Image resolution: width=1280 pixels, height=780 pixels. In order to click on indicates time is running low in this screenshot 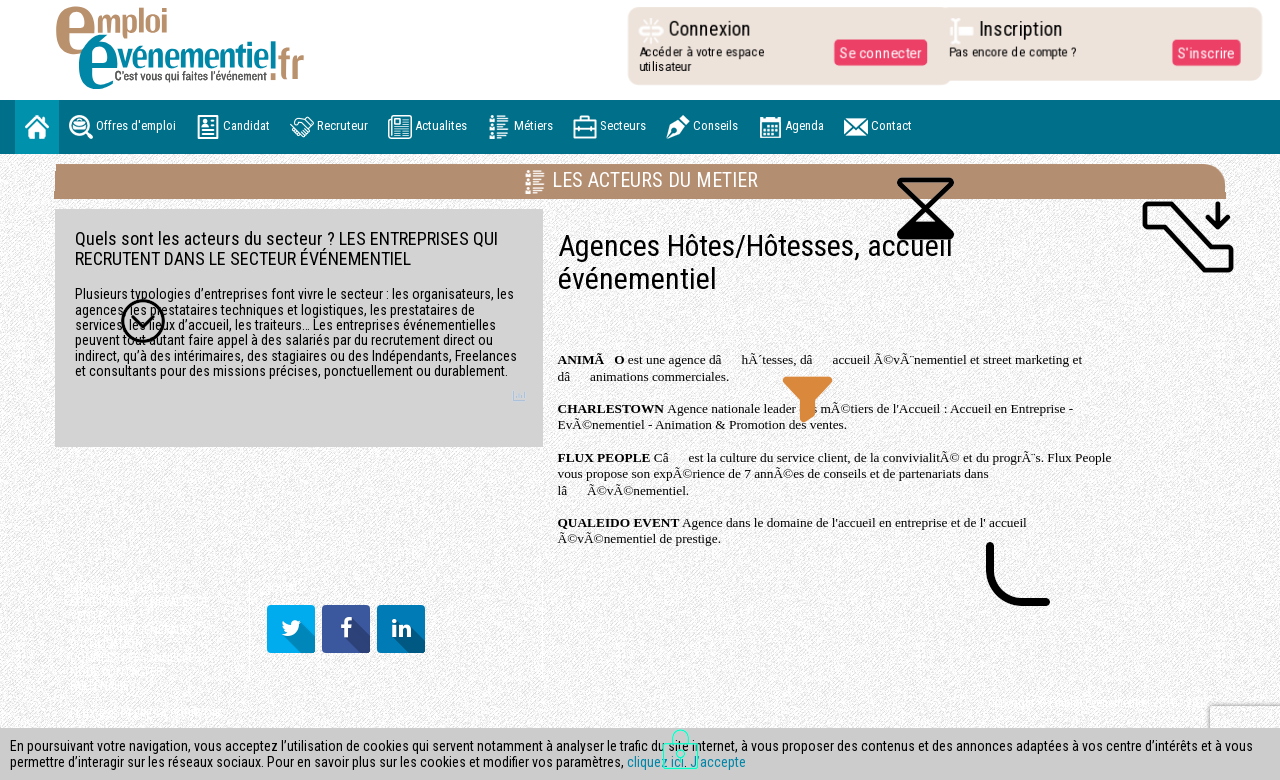, I will do `click(925, 208)`.